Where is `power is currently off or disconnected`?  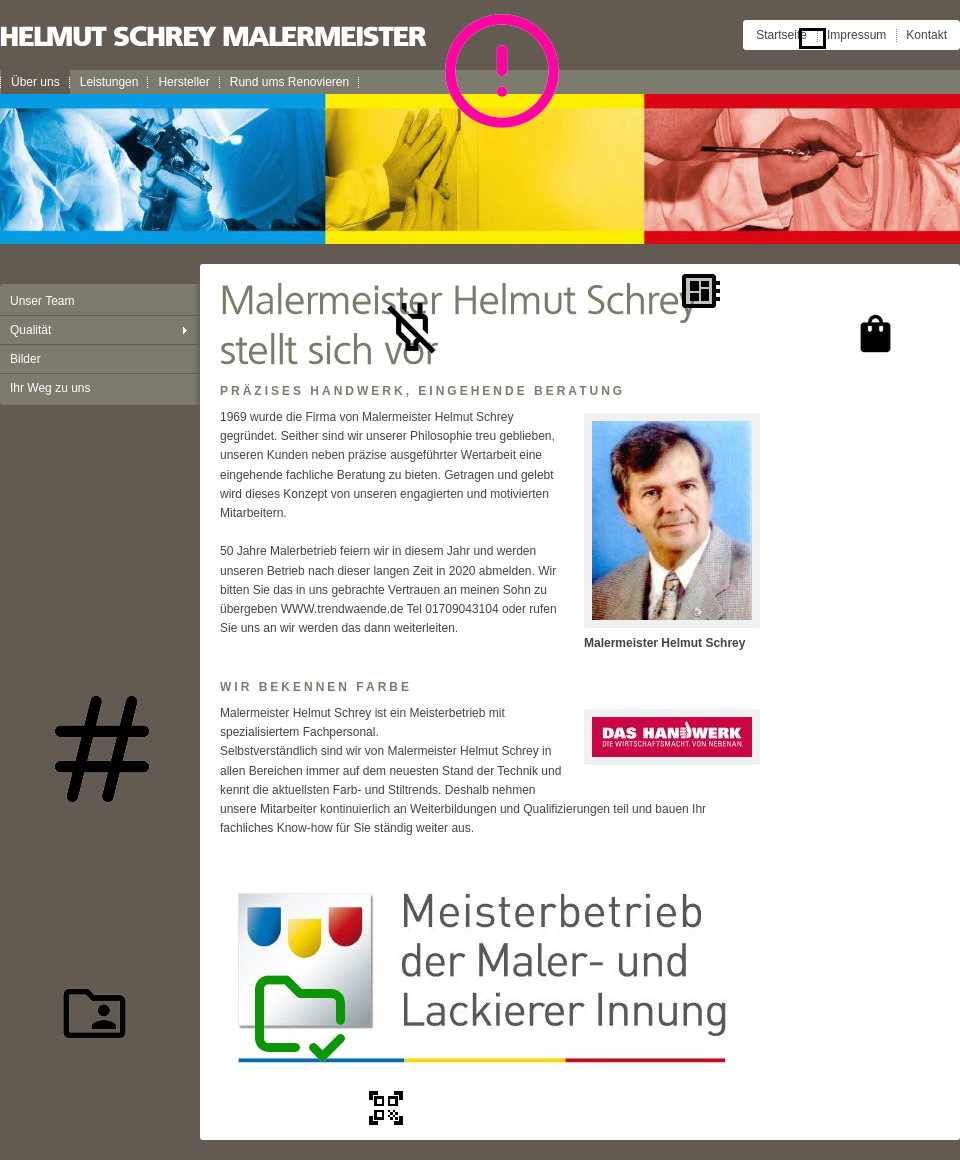
power is currently off or disconnected is located at coordinates (412, 327).